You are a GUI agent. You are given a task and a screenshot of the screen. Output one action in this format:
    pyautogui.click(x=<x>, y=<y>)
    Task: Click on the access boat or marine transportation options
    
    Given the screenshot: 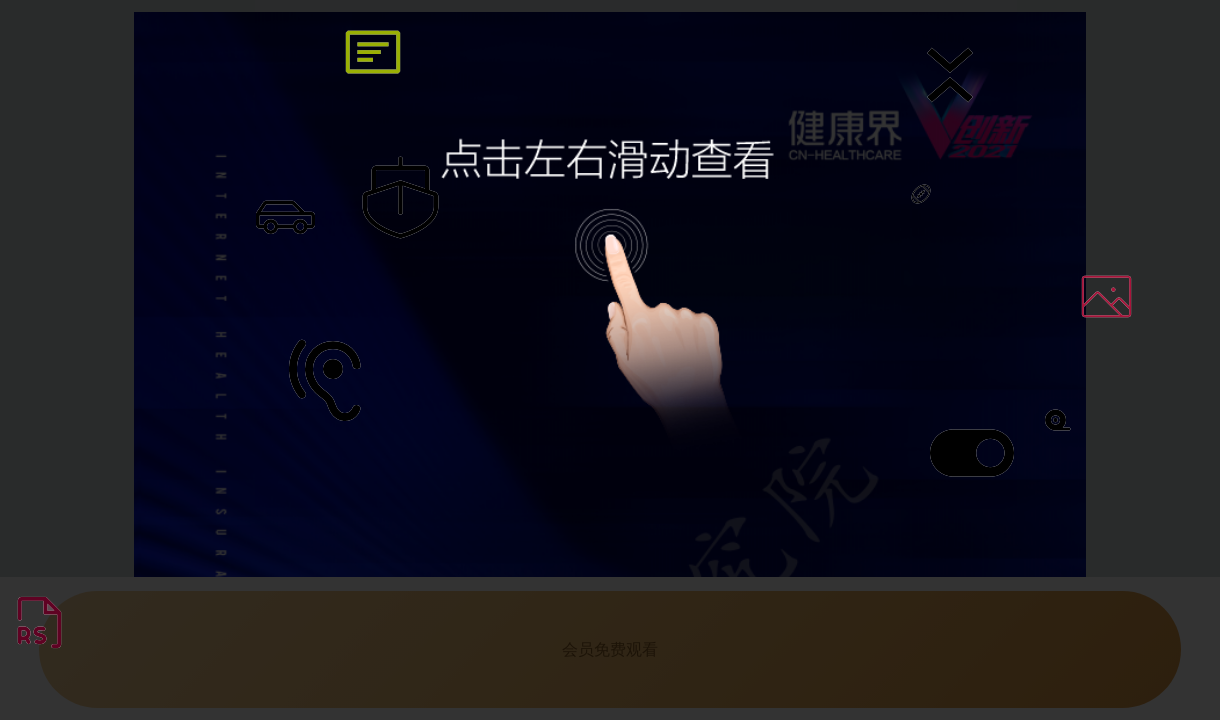 What is the action you would take?
    pyautogui.click(x=400, y=197)
    